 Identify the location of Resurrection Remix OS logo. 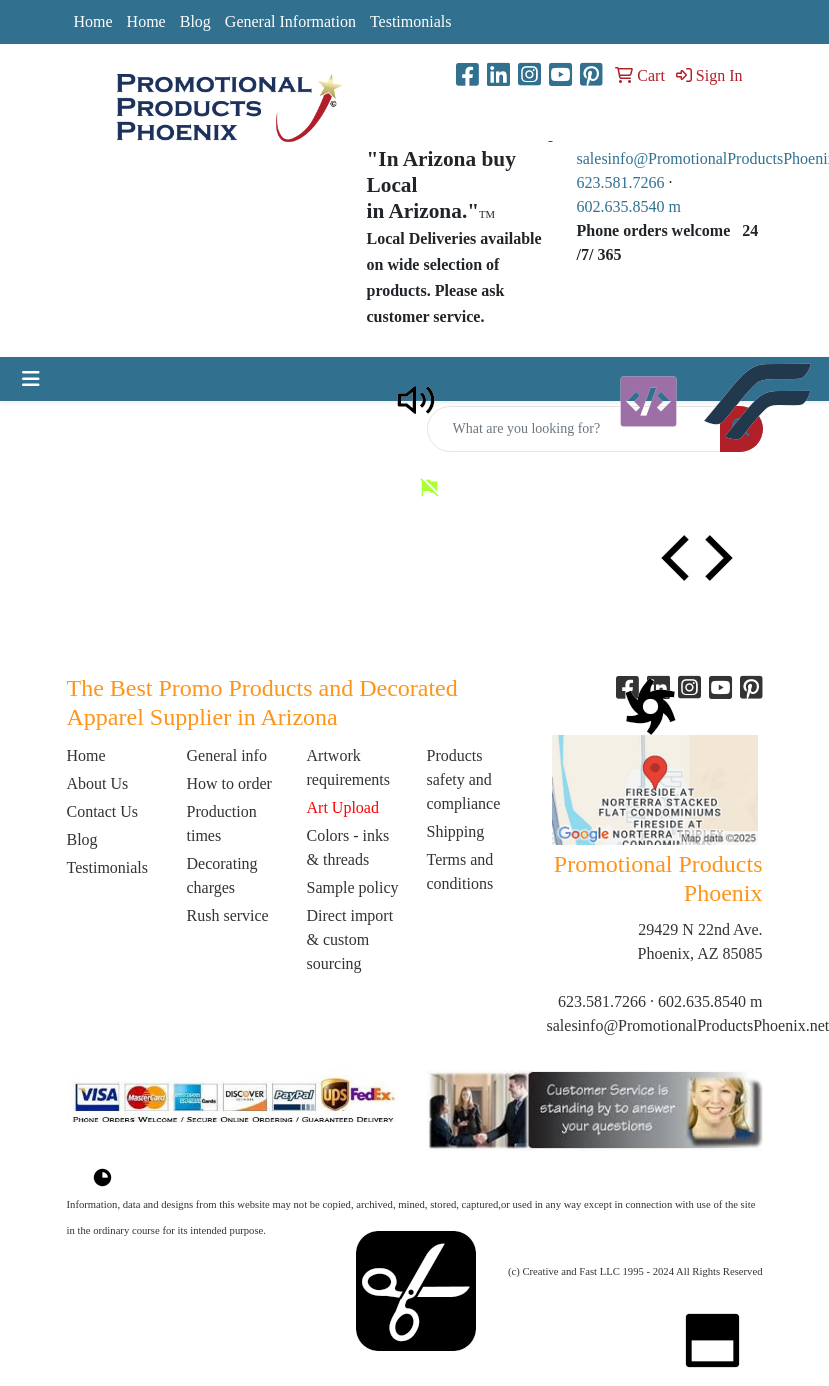
(757, 401).